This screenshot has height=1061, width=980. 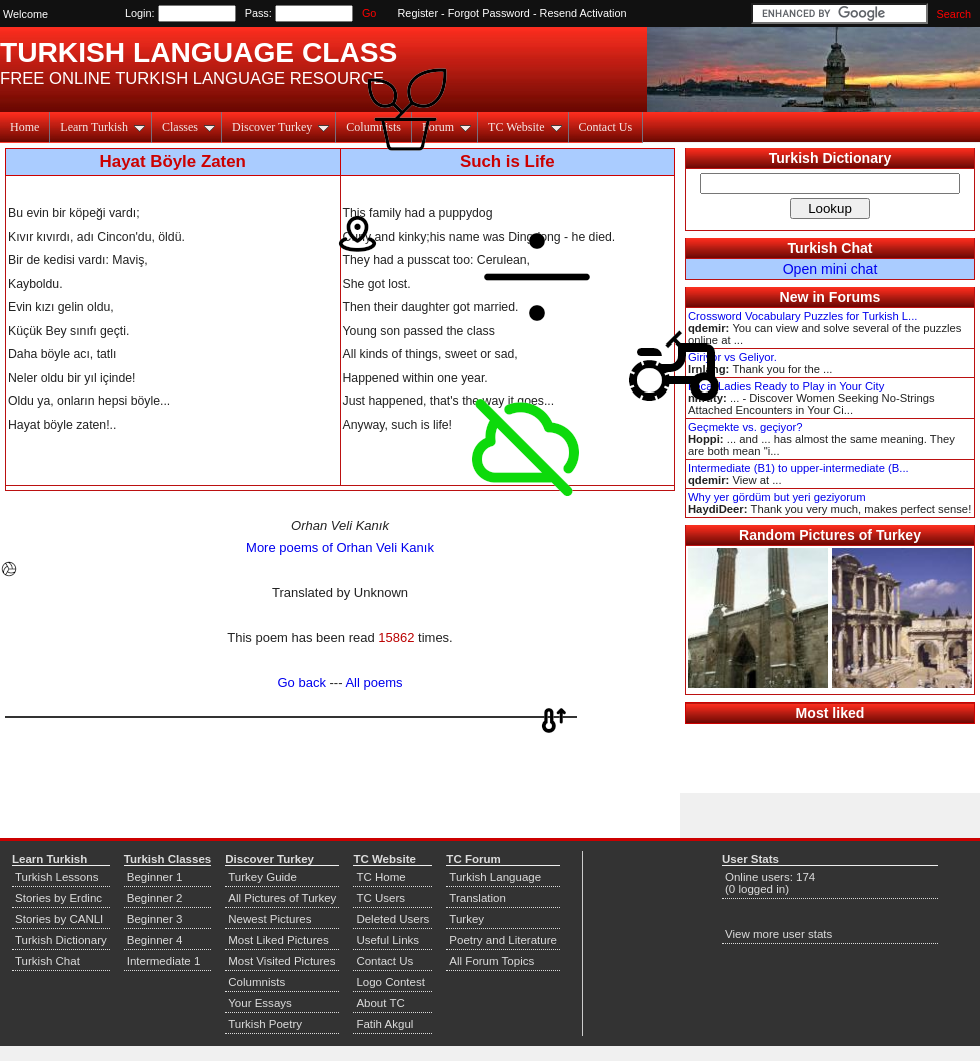 What do you see at coordinates (357, 234) in the screenshot?
I see `view location area or zone on map` at bounding box center [357, 234].